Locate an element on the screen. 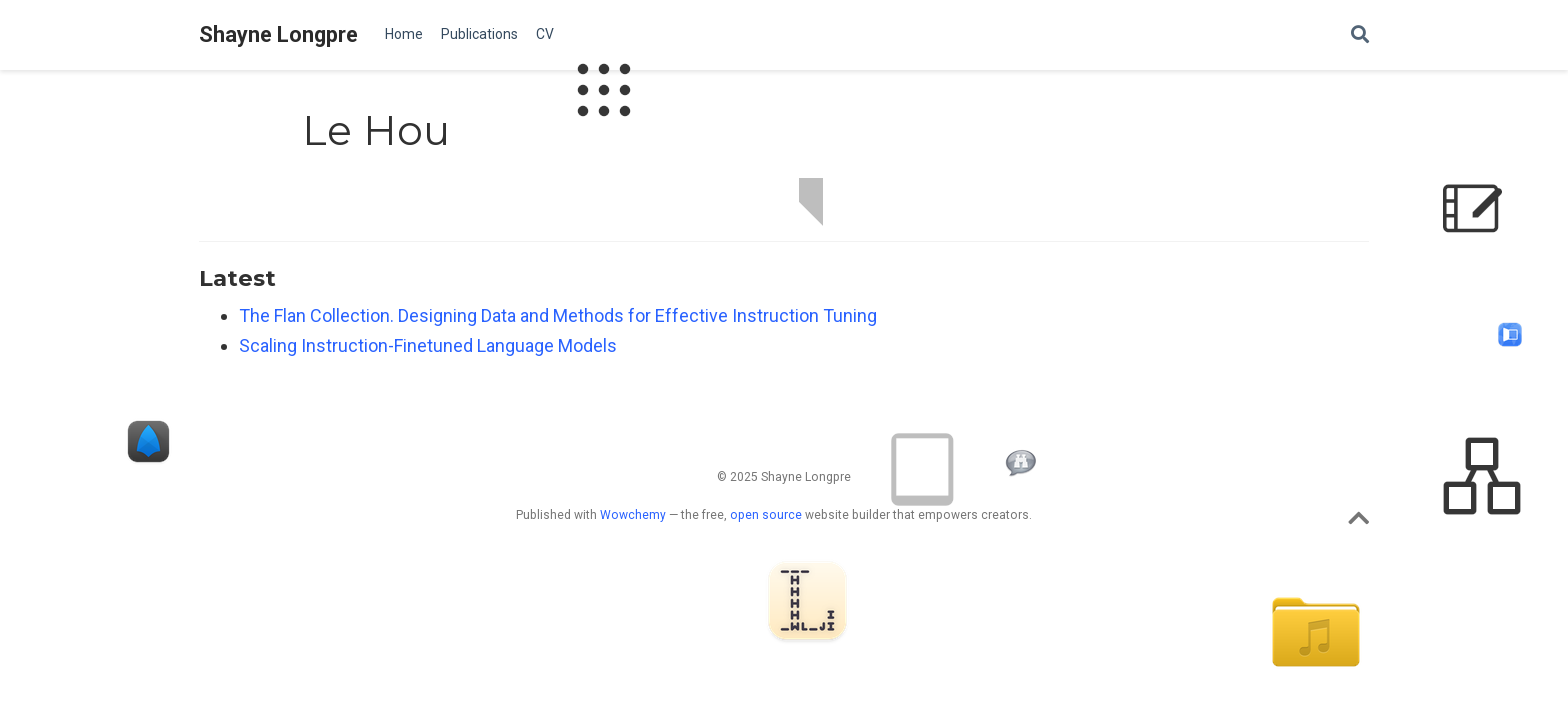  indicates an iPad or Apple tablet device is located at coordinates (927, 469).